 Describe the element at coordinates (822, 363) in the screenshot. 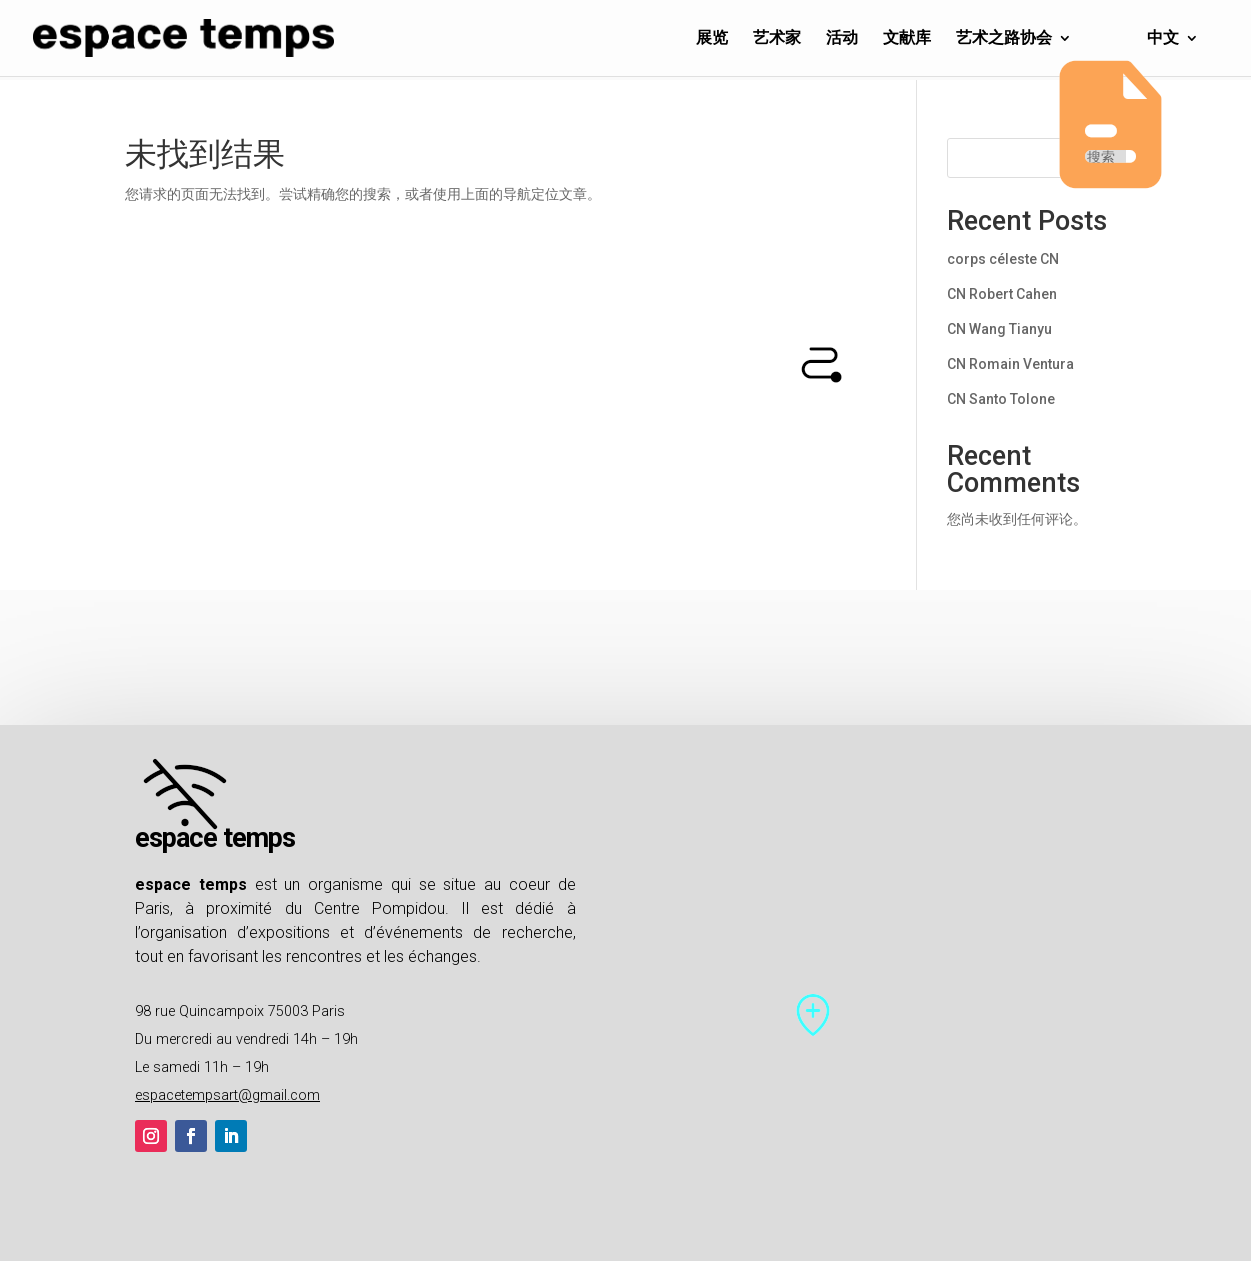

I see `view or edit a route path` at that location.